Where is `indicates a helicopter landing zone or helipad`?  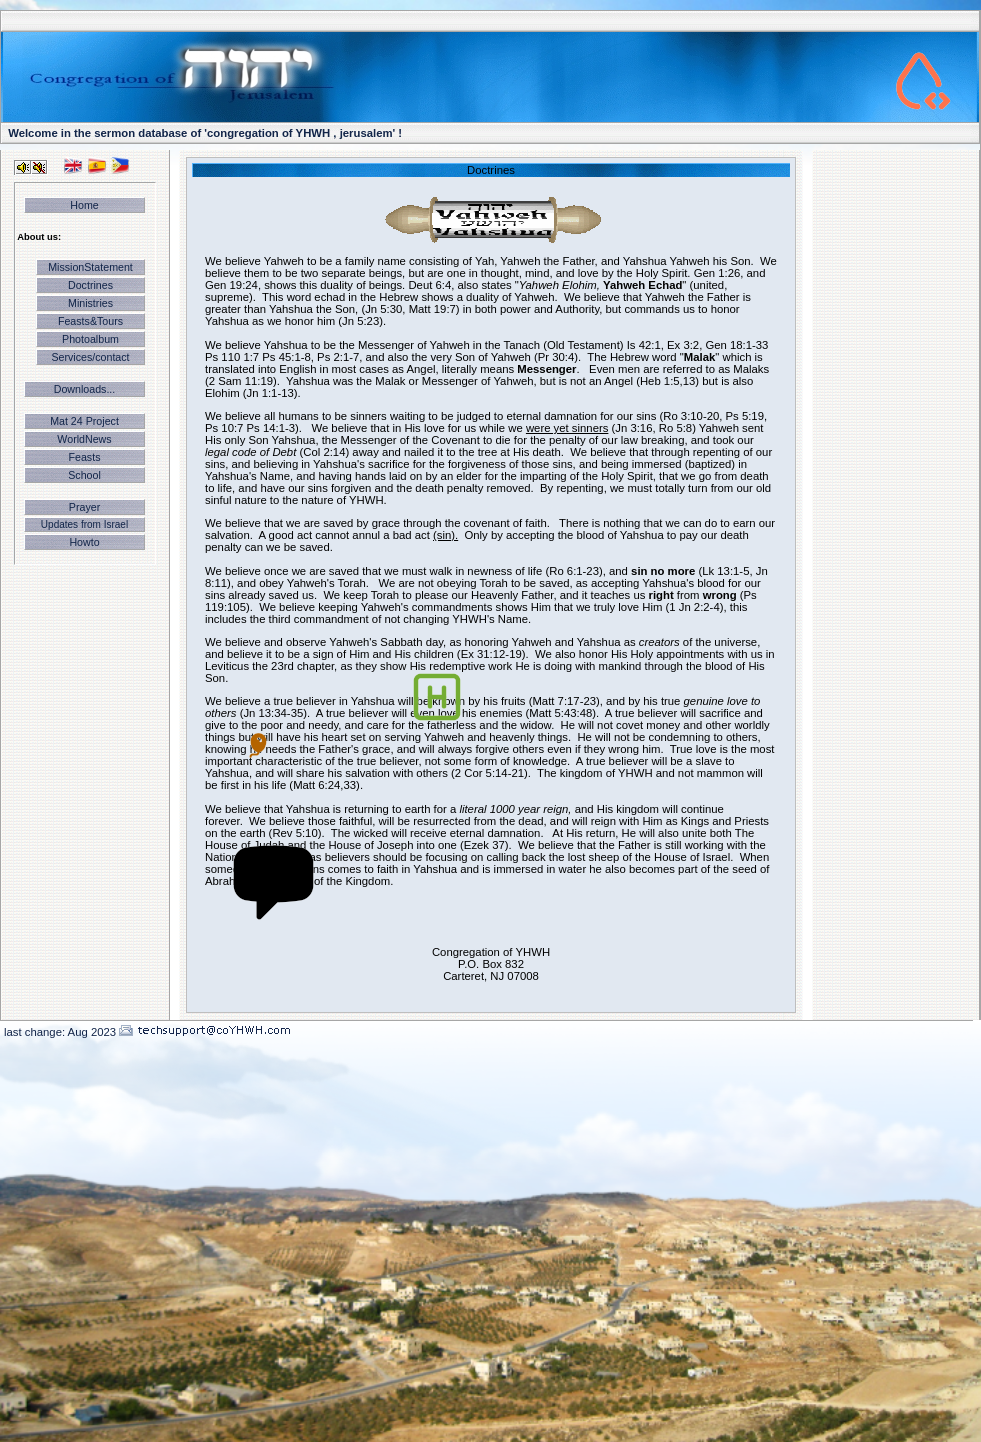
indicates a helicopter landing zone or helipad is located at coordinates (437, 697).